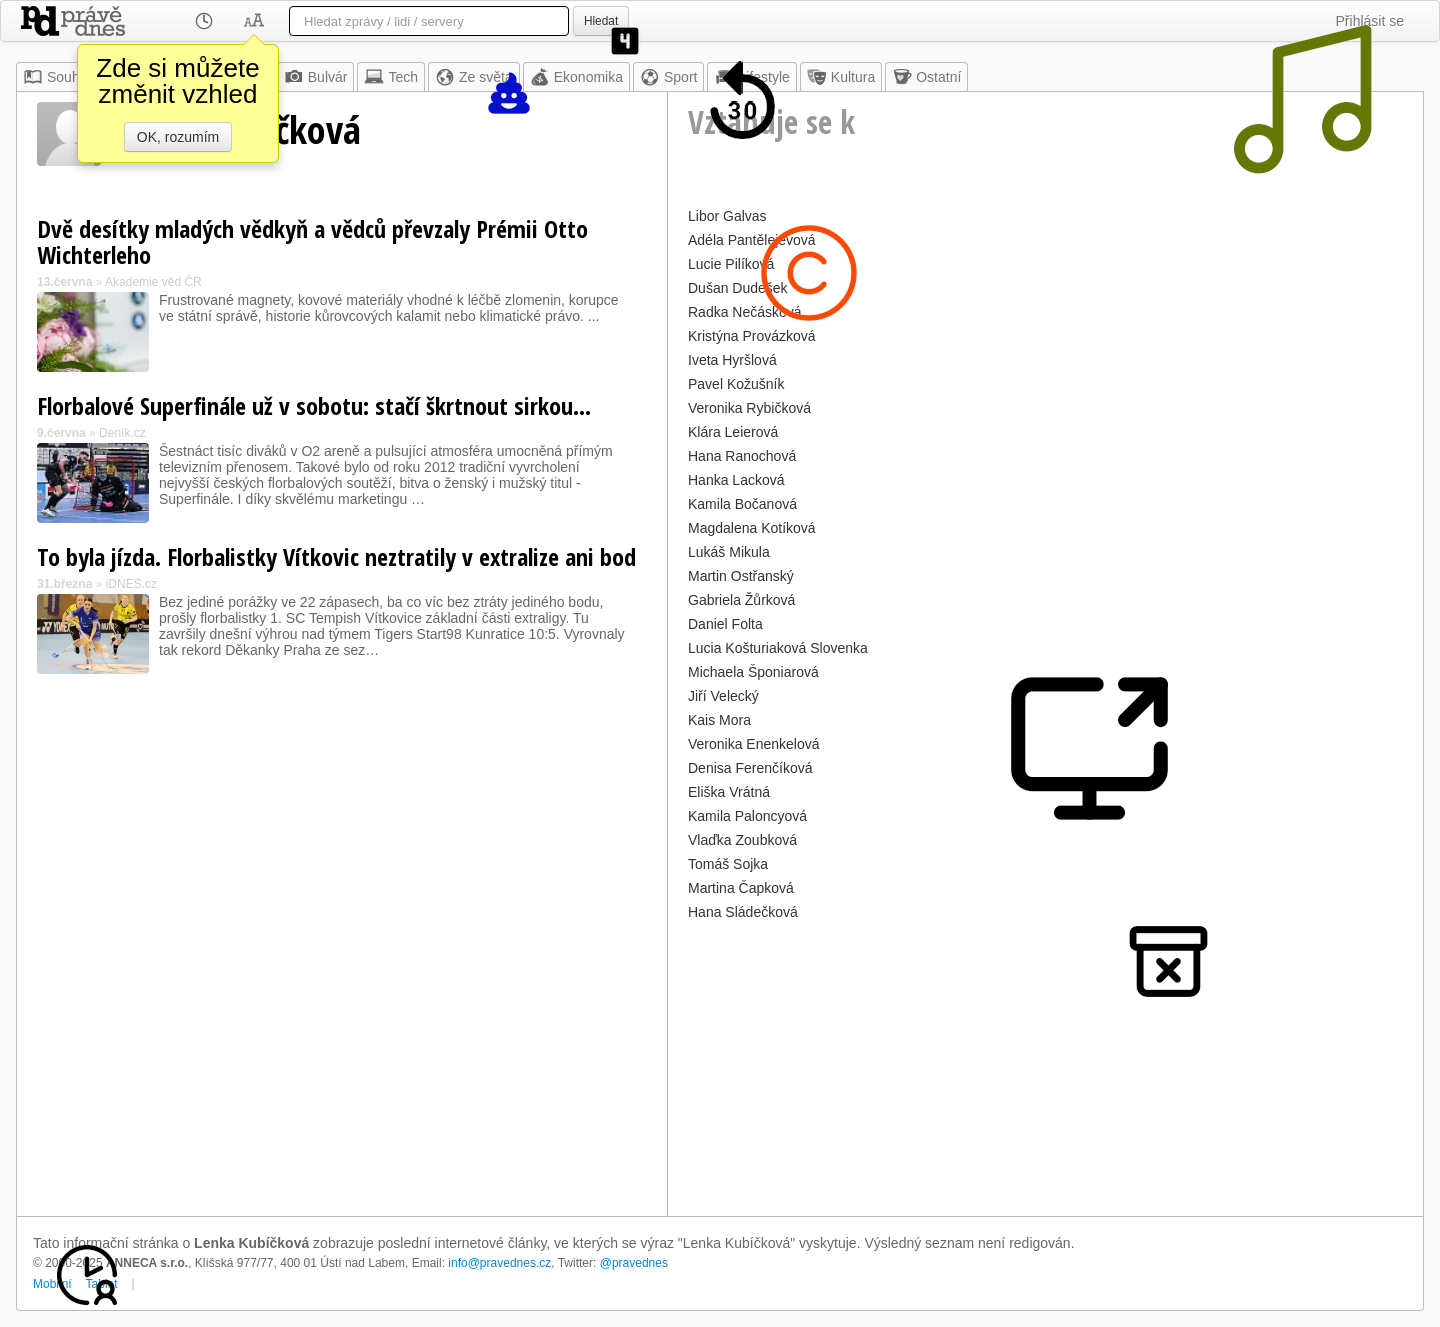 The width and height of the screenshot is (1440, 1327). Describe the element at coordinates (809, 273) in the screenshot. I see `indicates copyrighted content` at that location.